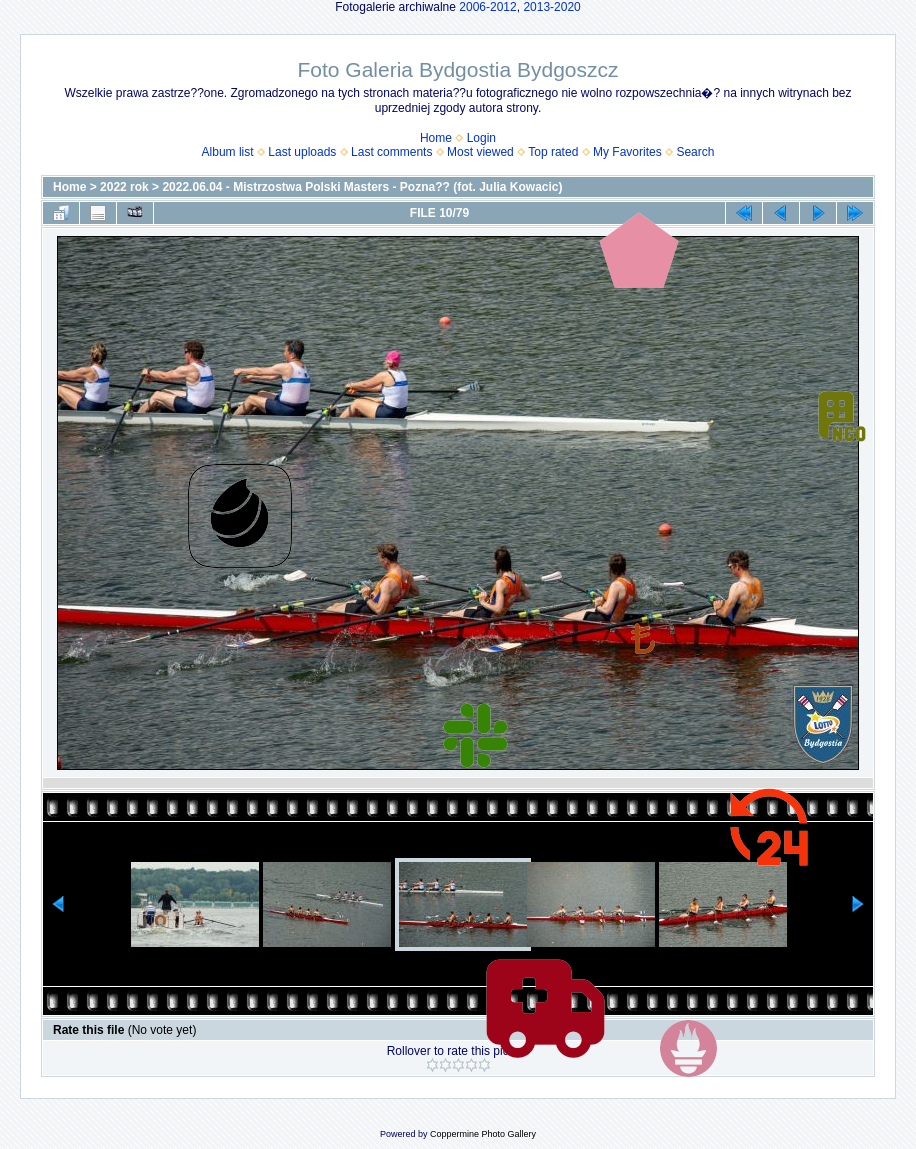  What do you see at coordinates (641, 638) in the screenshot?
I see `indicates price or payment in Turkish lira` at bounding box center [641, 638].